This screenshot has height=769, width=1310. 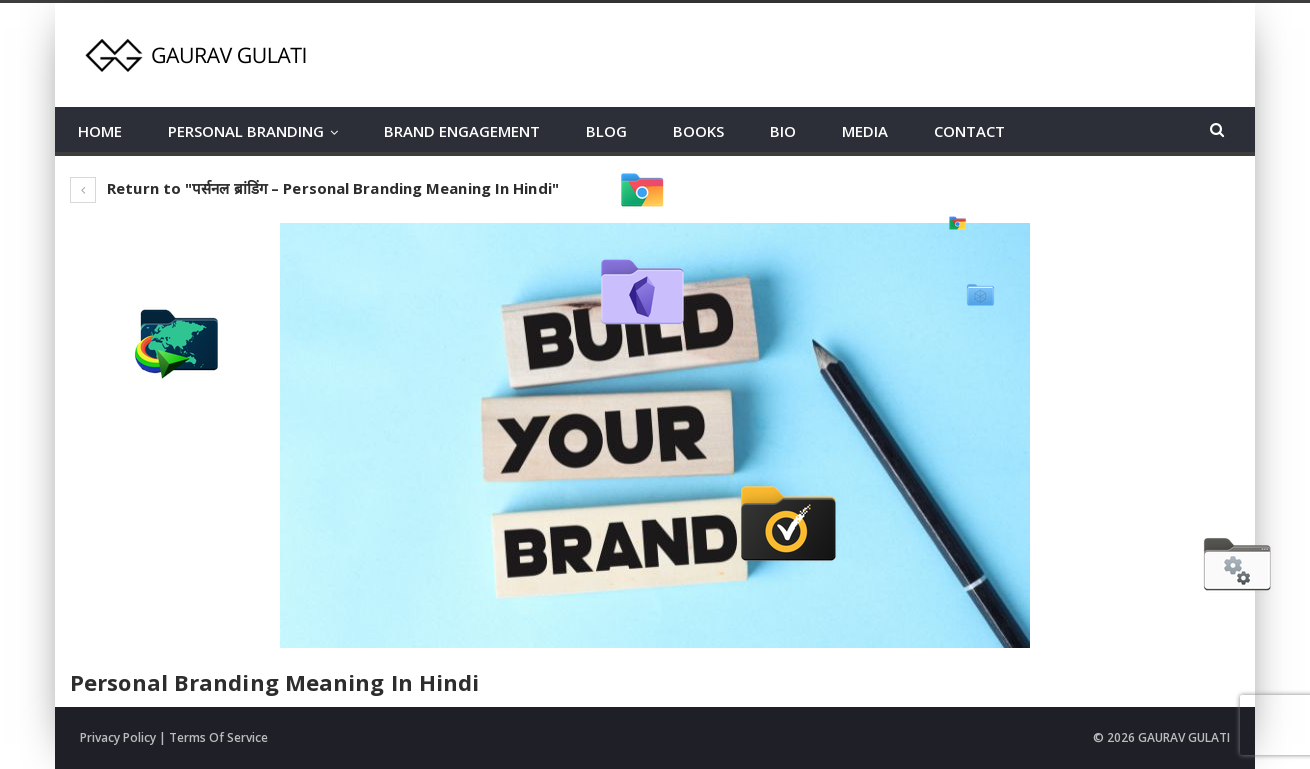 I want to click on folder containing batch files or scripts, so click(x=1237, y=566).